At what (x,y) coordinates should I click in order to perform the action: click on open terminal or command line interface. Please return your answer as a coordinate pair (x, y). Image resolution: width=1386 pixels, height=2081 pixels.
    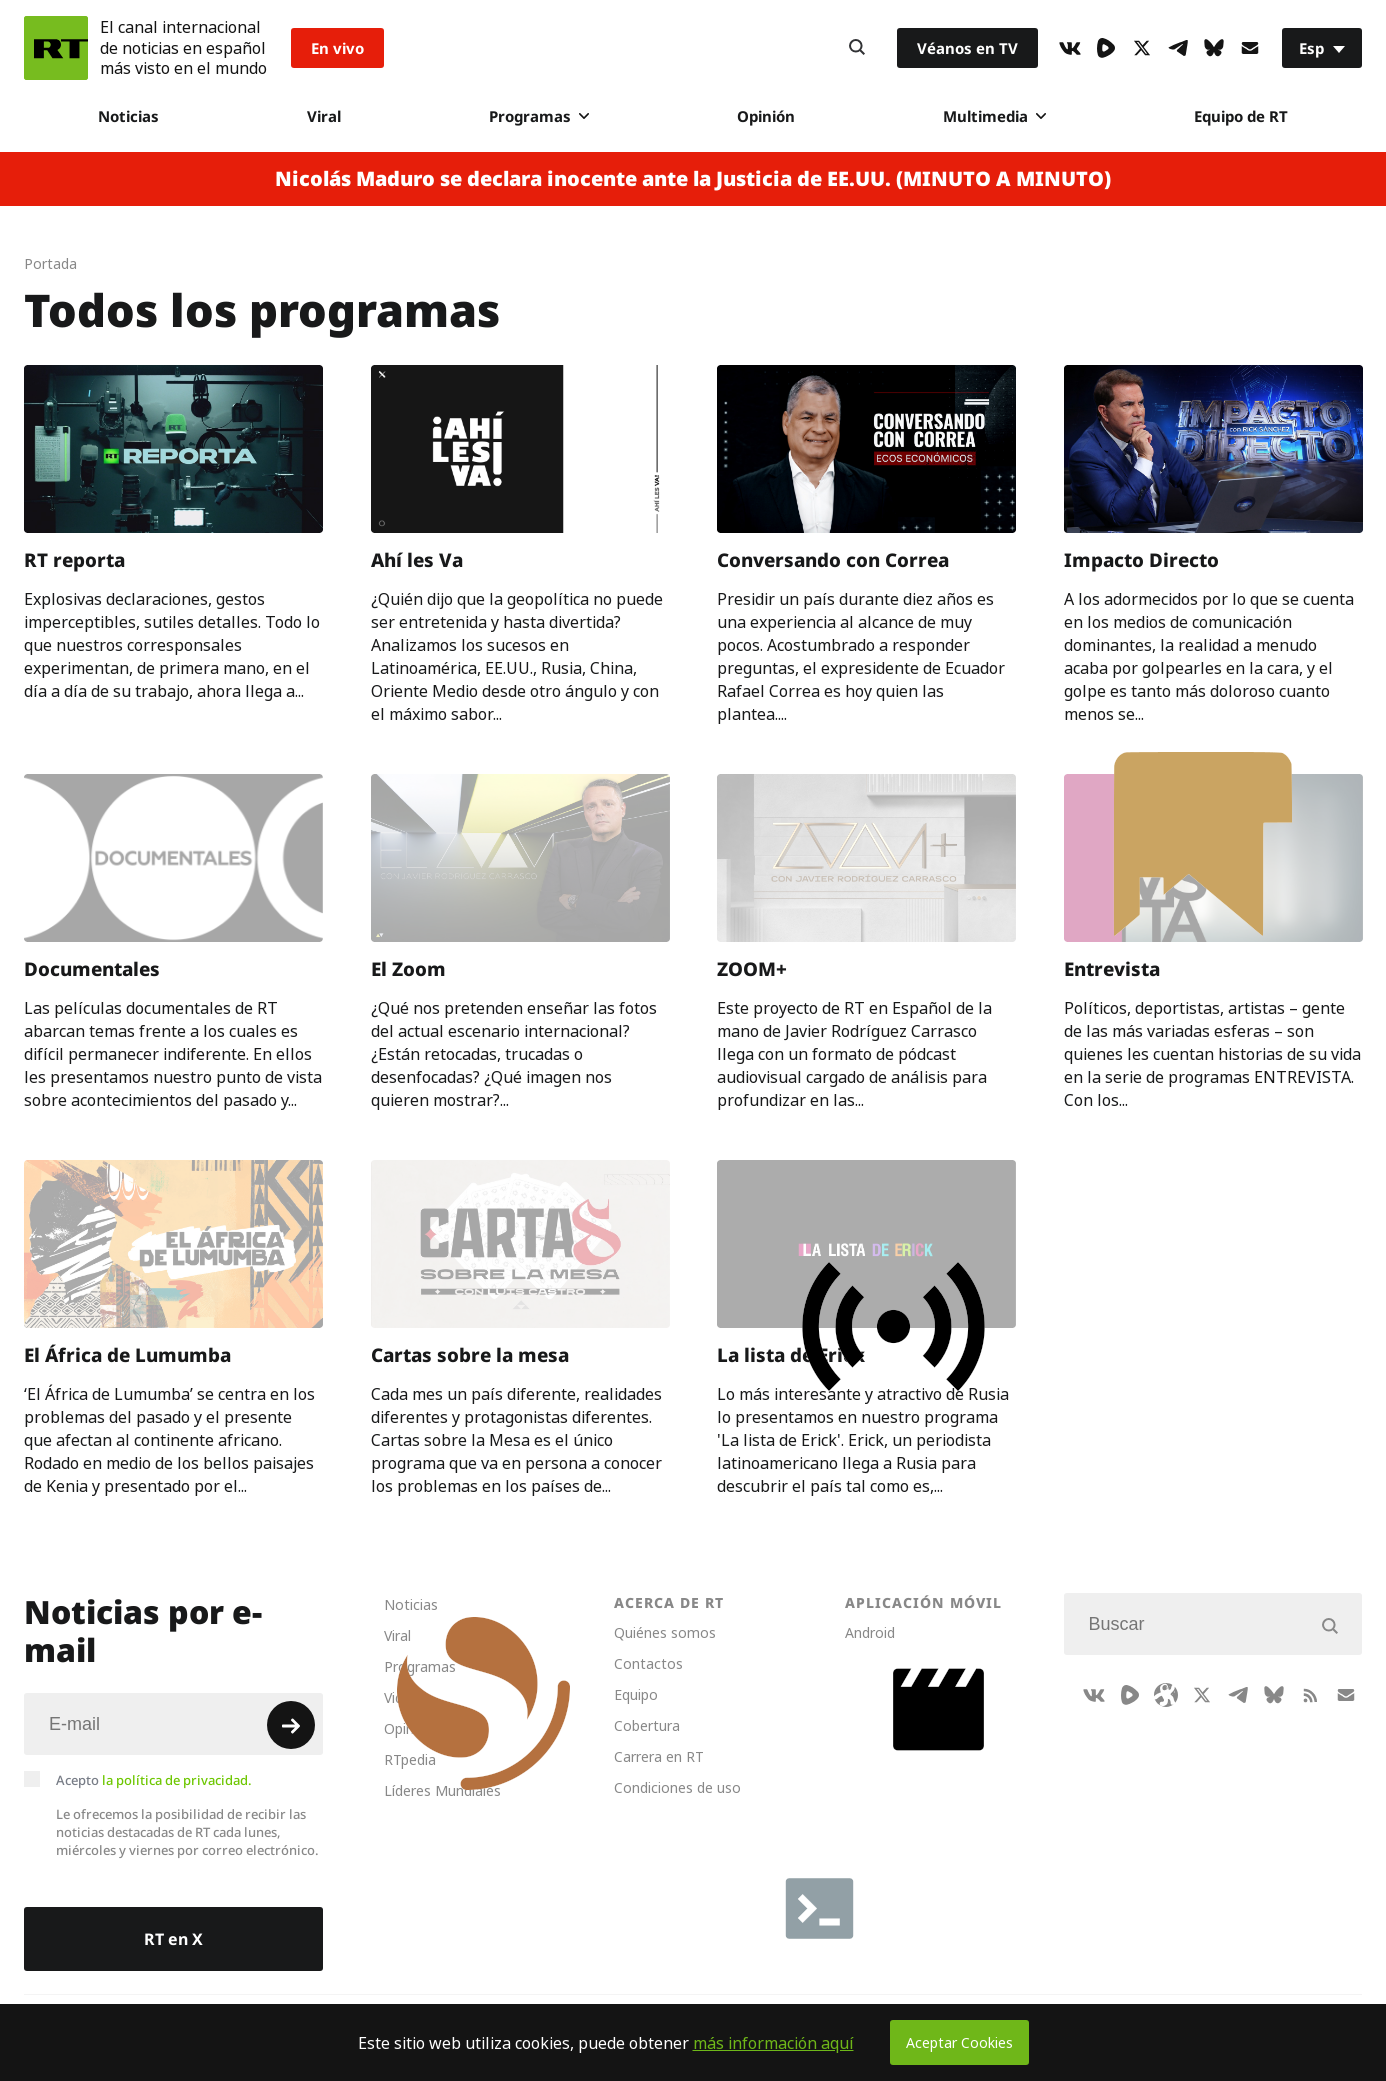
    Looking at the image, I should click on (819, 1908).